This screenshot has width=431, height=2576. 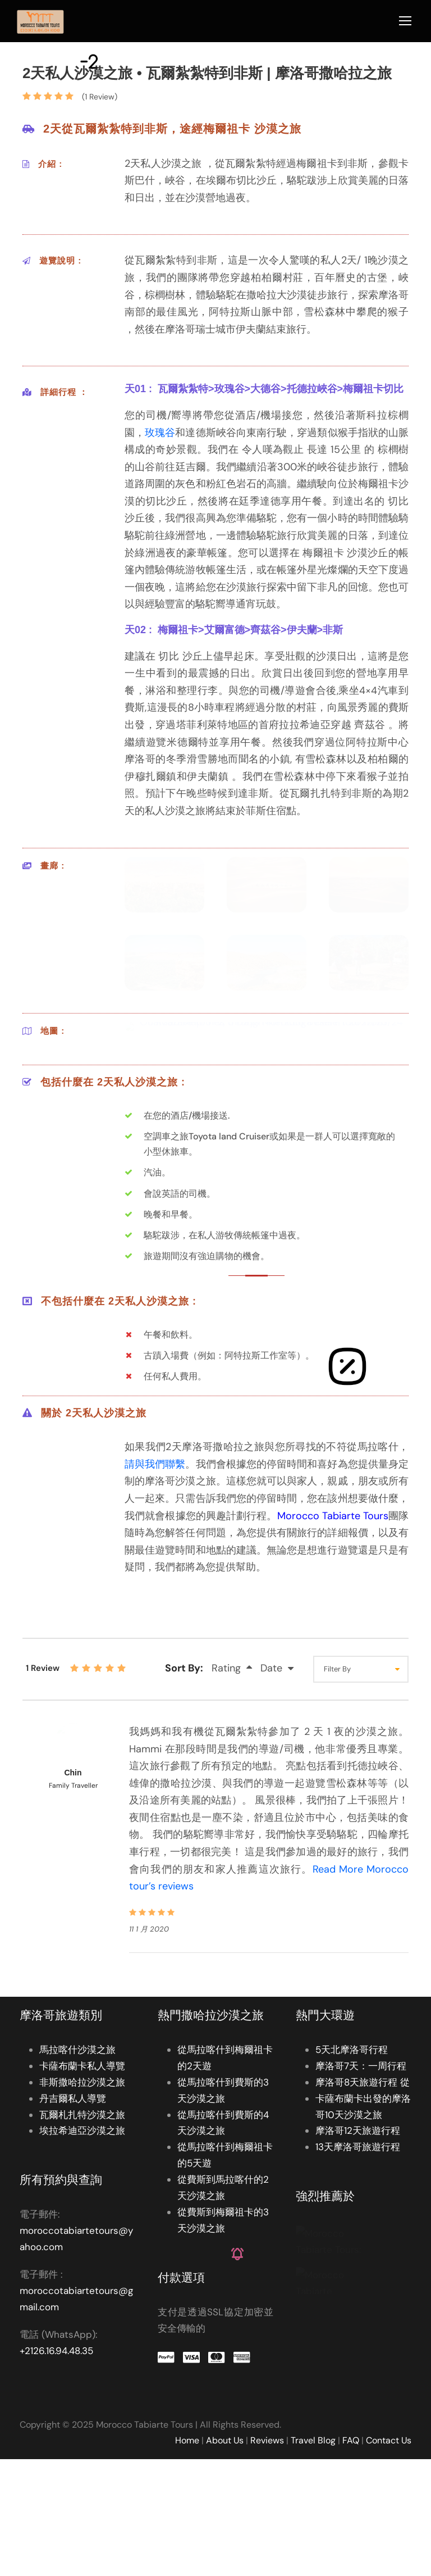 I want to click on decrease exposure by 2 stops, so click(x=89, y=61).